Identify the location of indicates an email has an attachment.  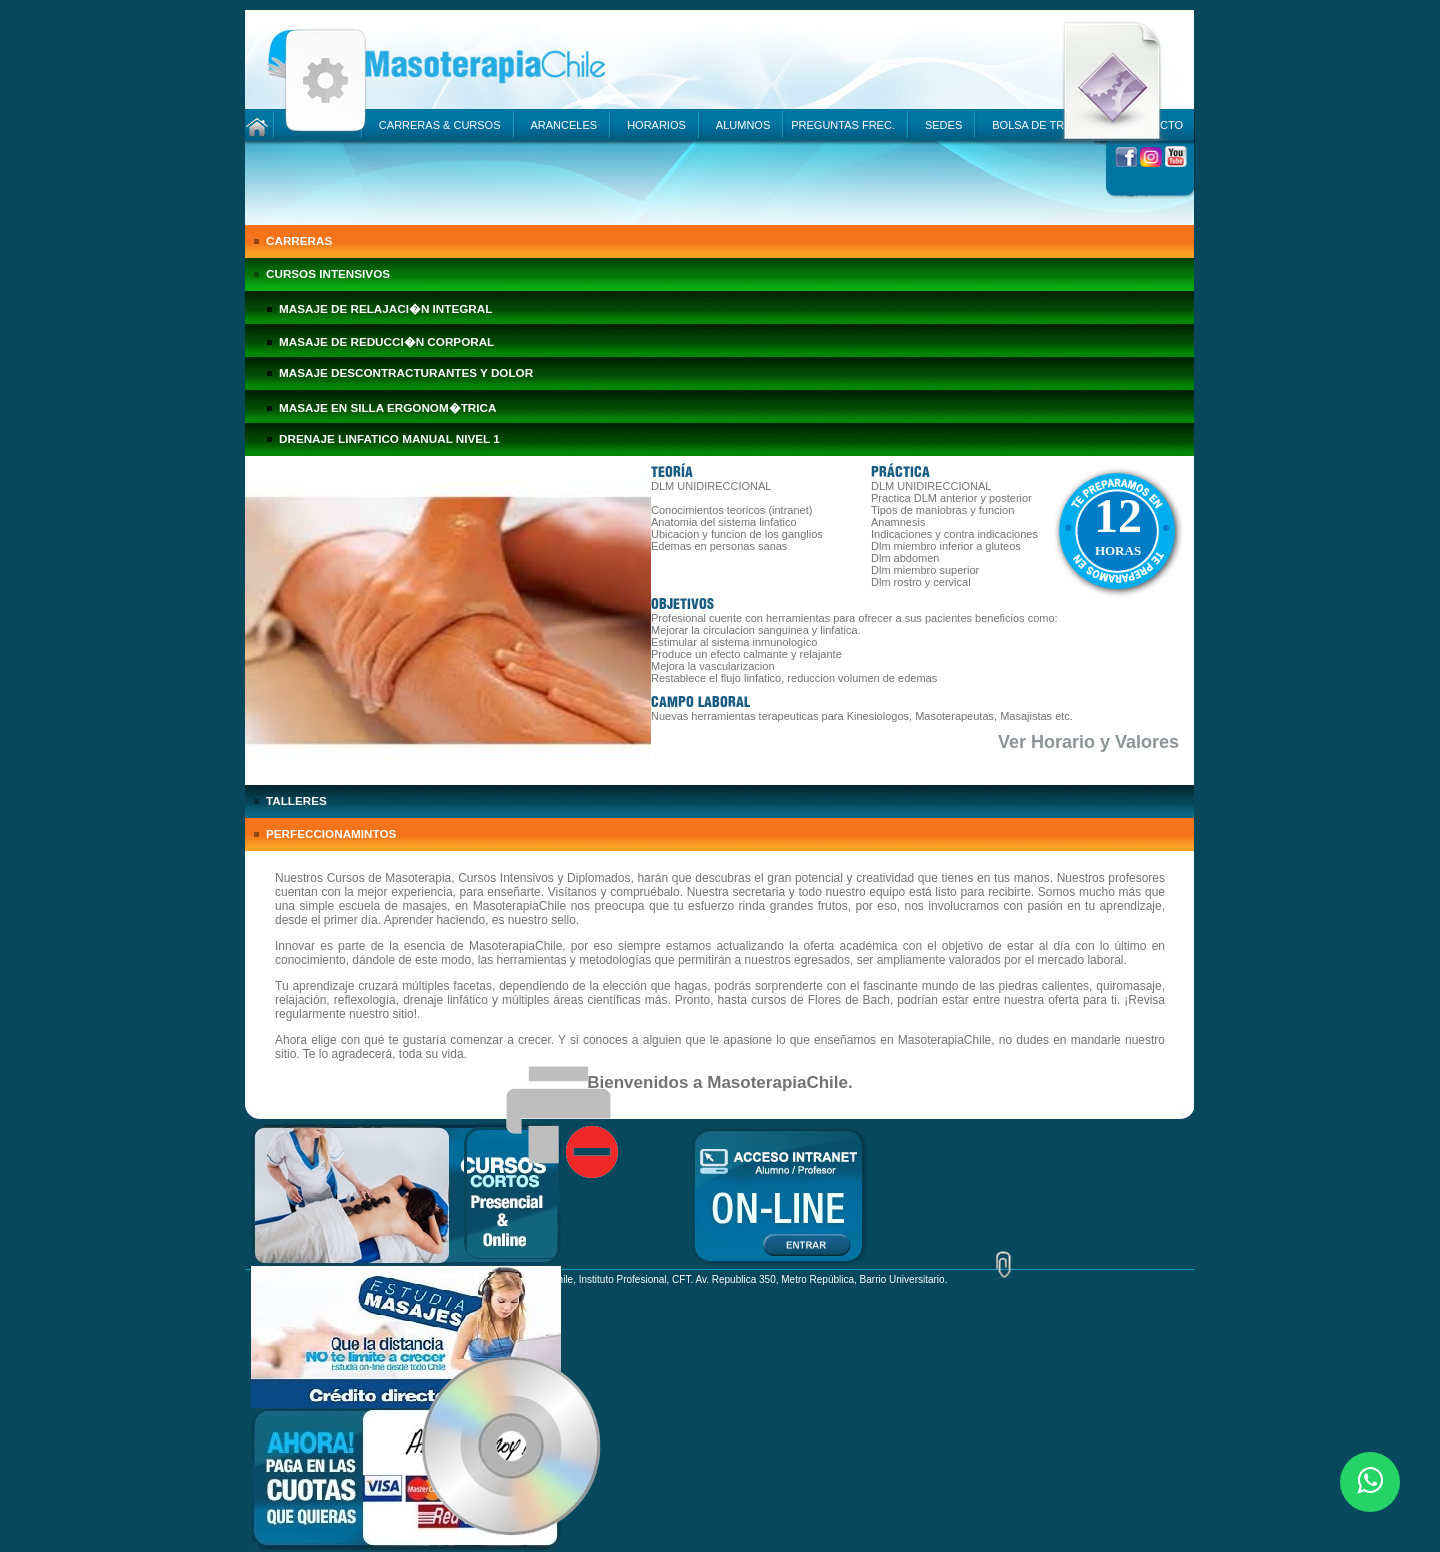
(1003, 1264).